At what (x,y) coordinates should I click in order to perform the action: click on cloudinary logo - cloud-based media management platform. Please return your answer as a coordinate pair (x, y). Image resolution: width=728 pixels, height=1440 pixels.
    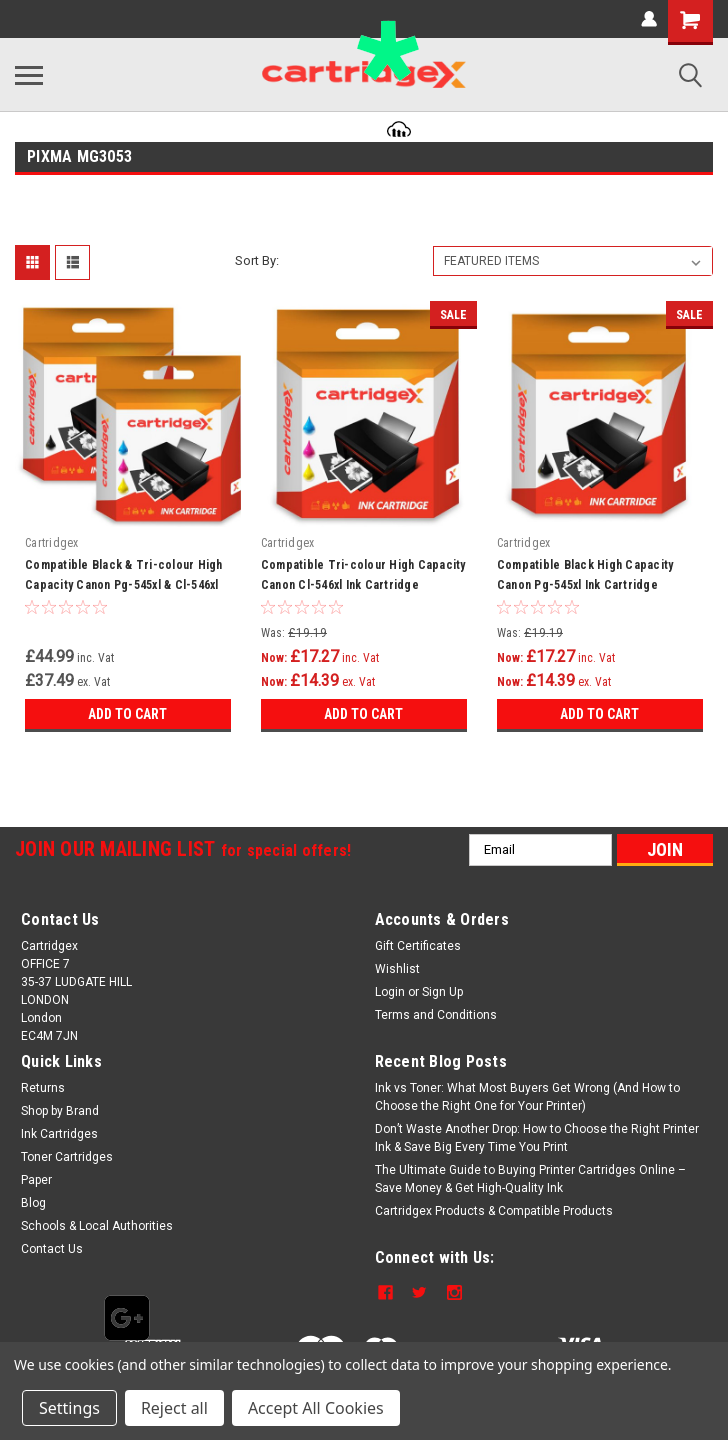
    Looking at the image, I should click on (399, 129).